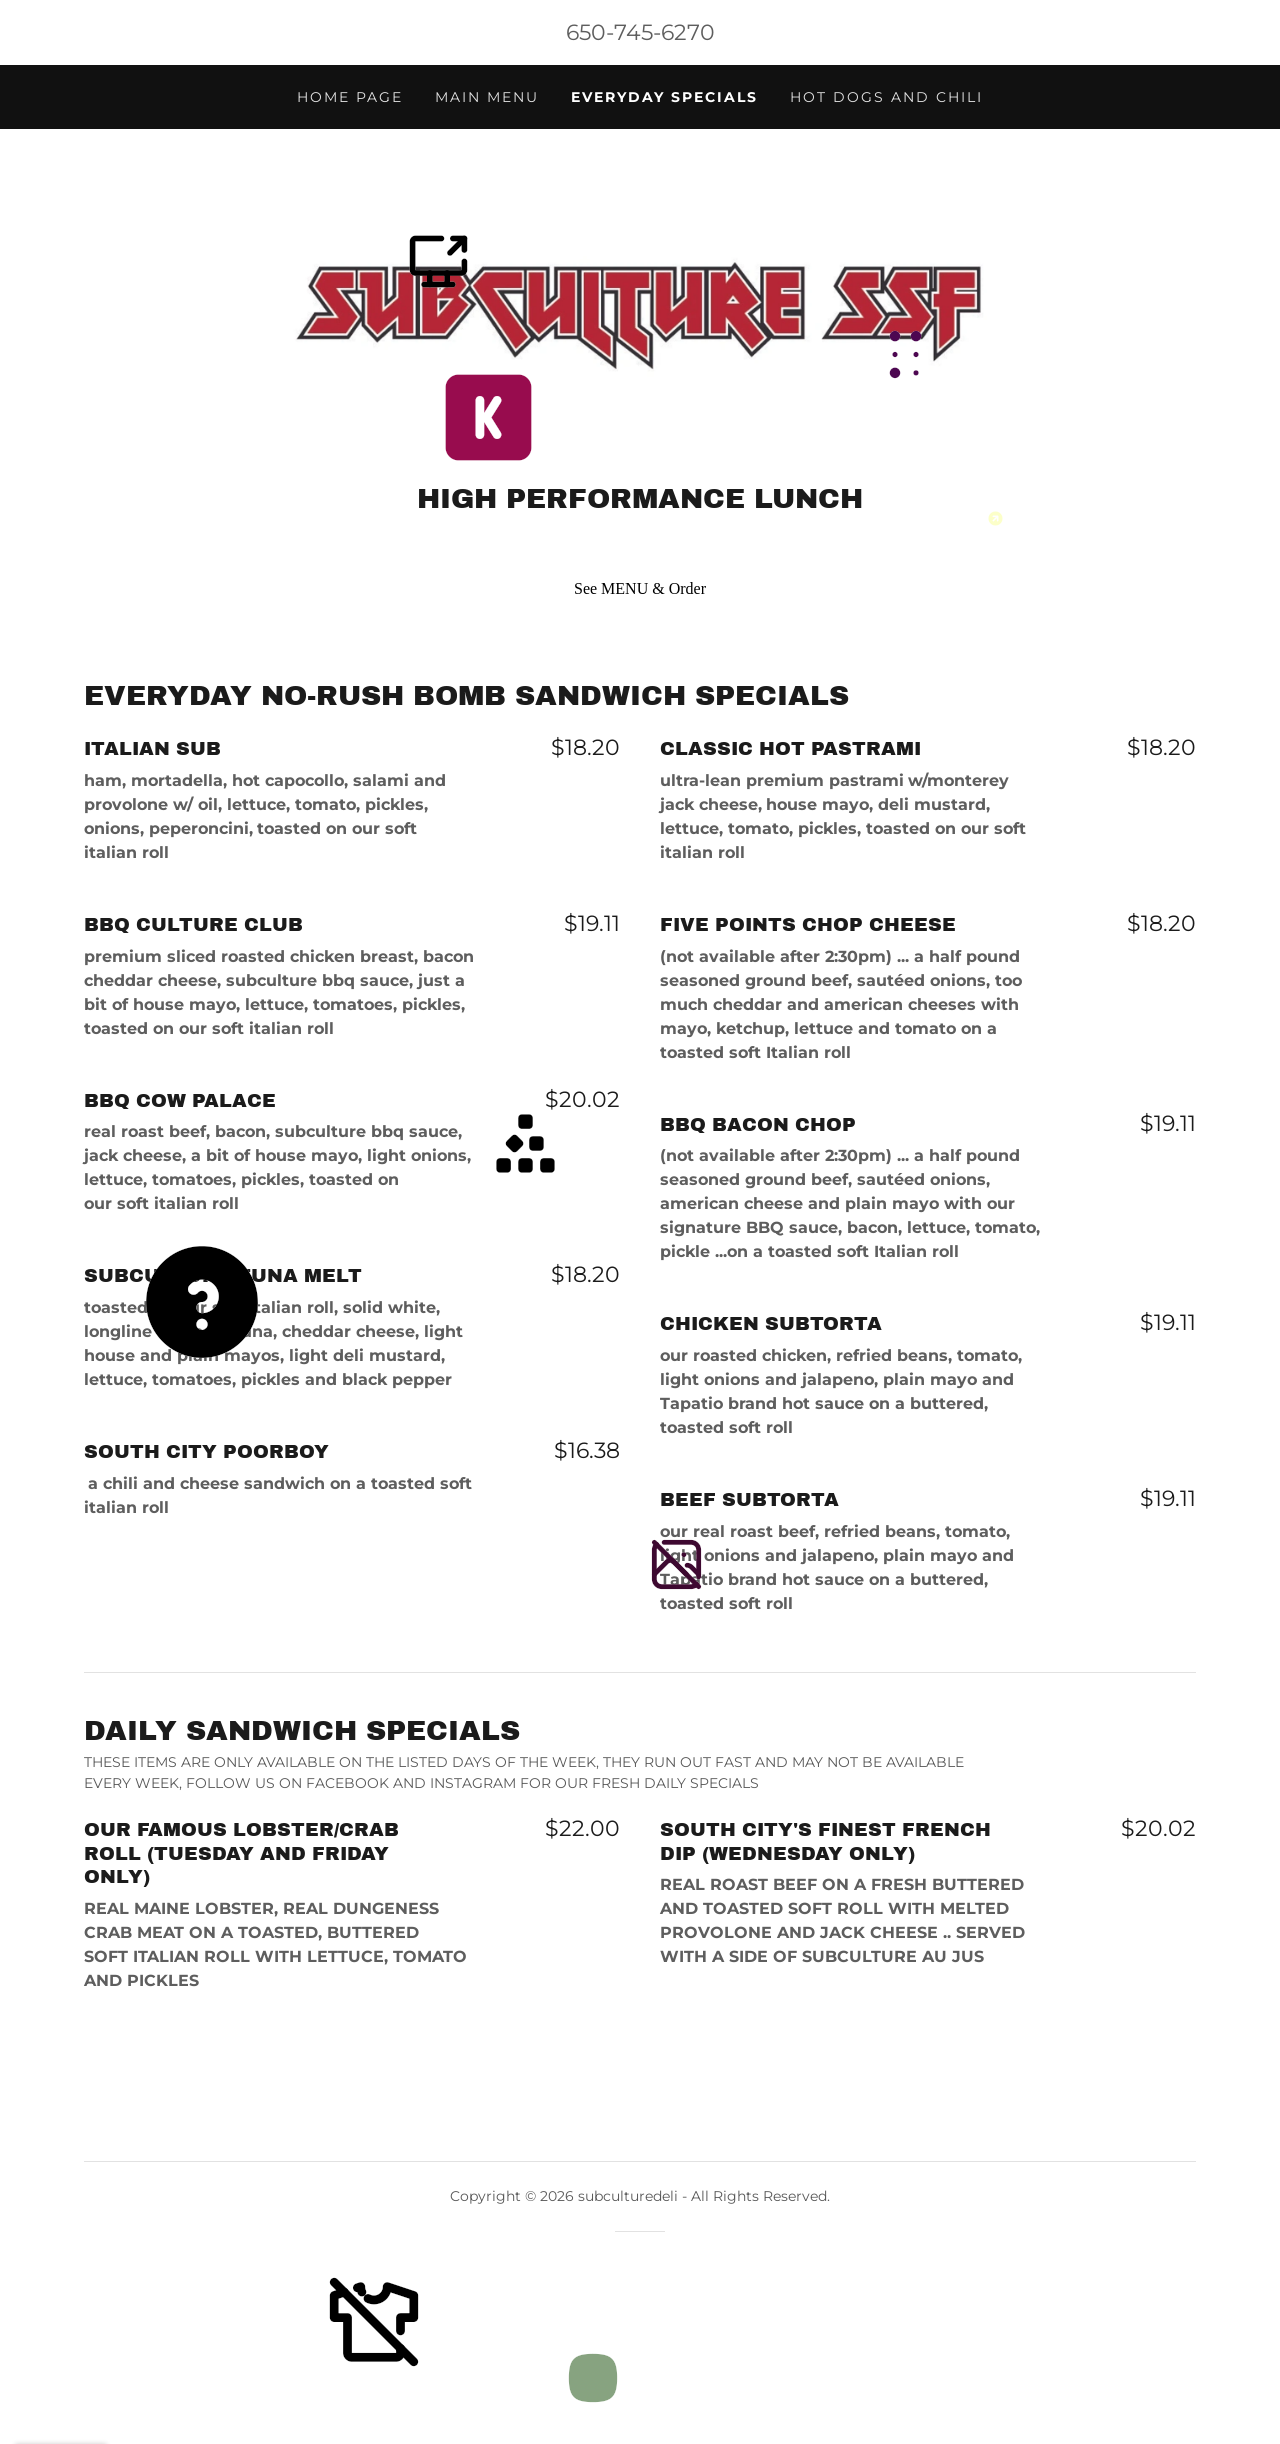  What do you see at coordinates (438, 261) in the screenshot?
I see `share your screen with others` at bounding box center [438, 261].